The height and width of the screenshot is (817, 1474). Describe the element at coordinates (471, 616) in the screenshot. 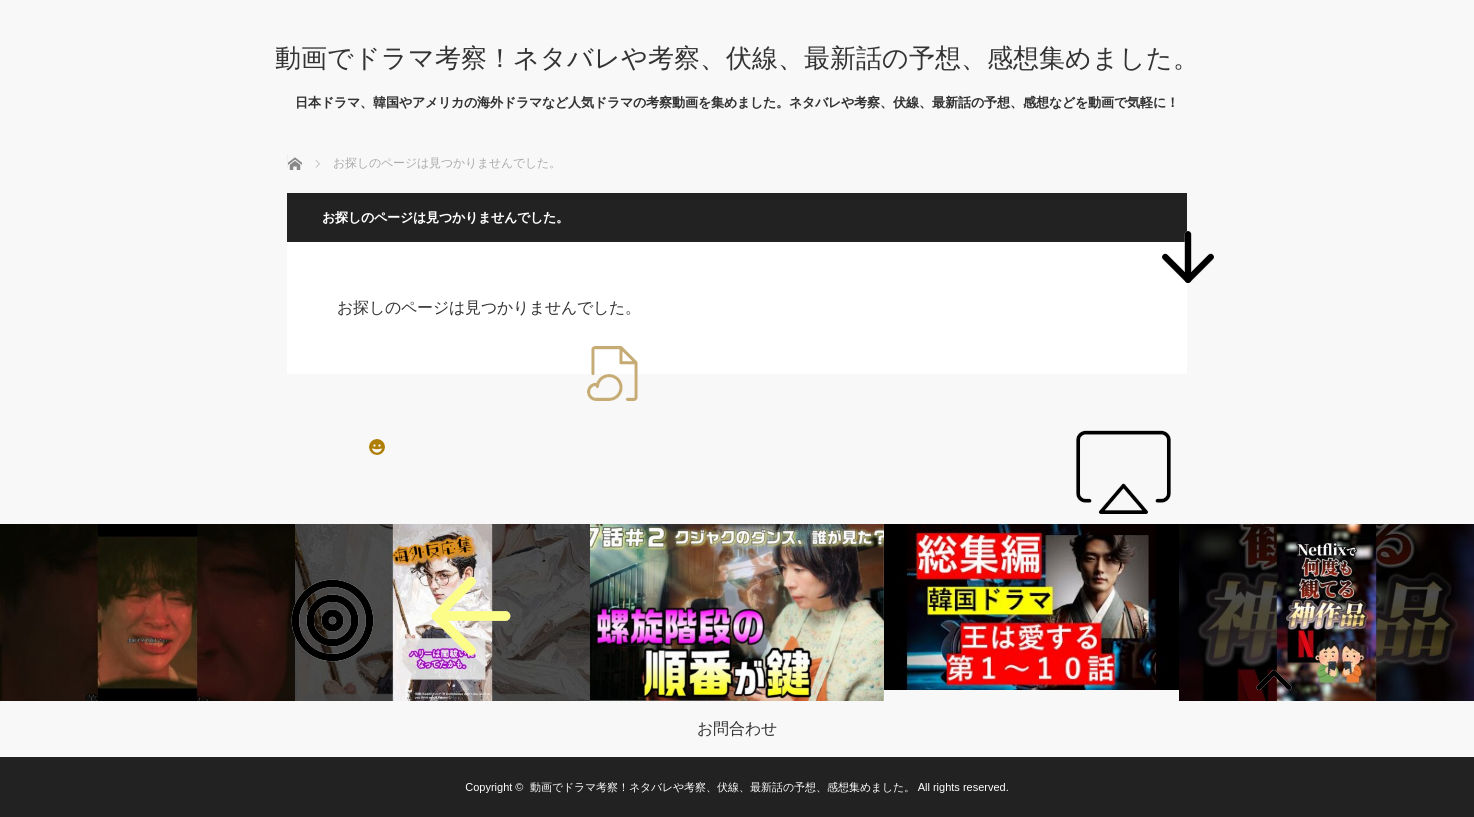

I see `go back to the previous screen` at that location.